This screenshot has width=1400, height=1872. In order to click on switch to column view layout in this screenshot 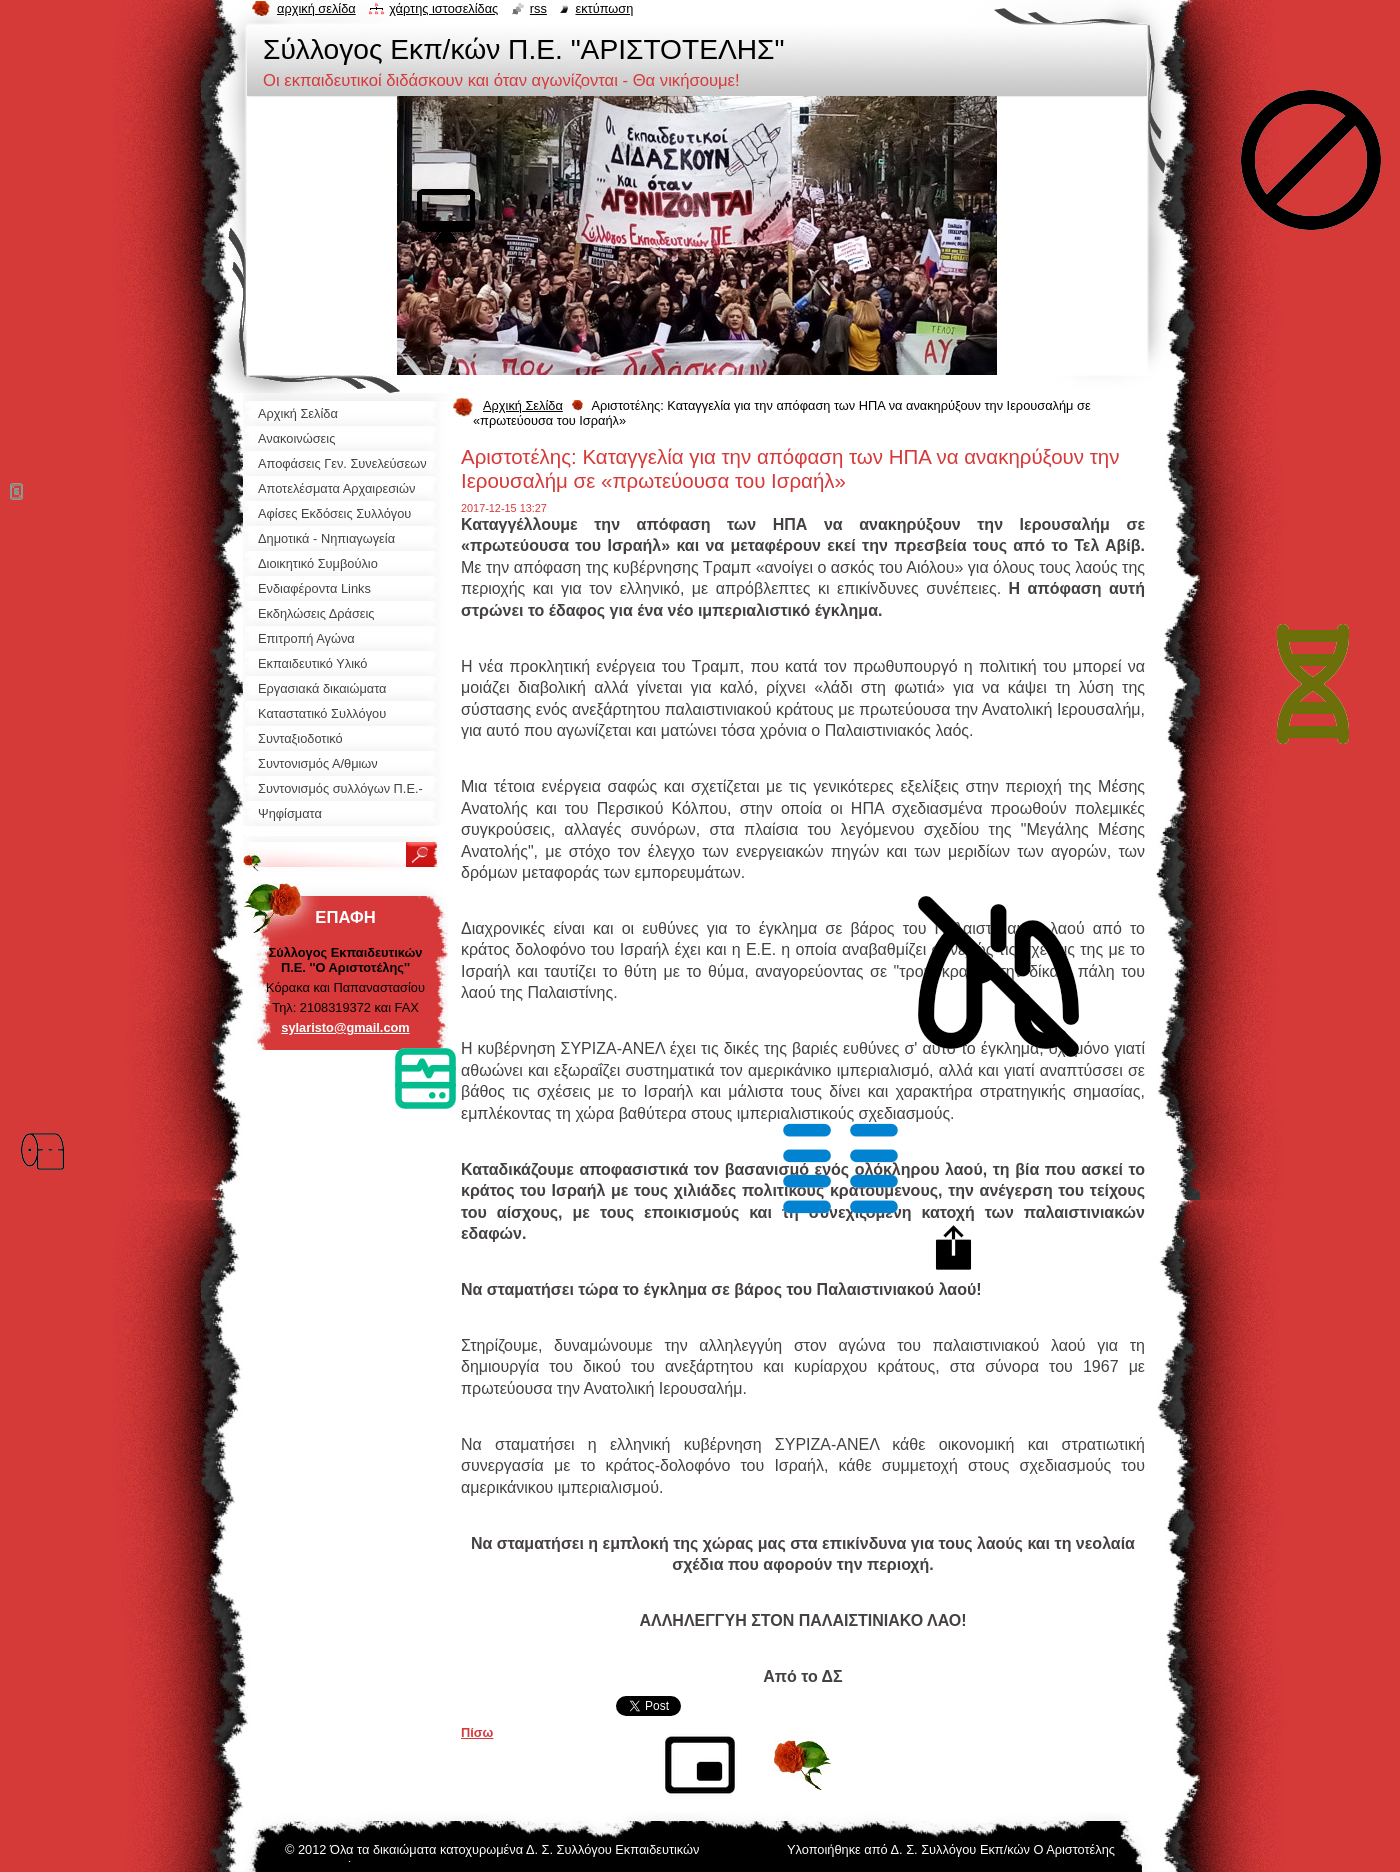, I will do `click(840, 1168)`.